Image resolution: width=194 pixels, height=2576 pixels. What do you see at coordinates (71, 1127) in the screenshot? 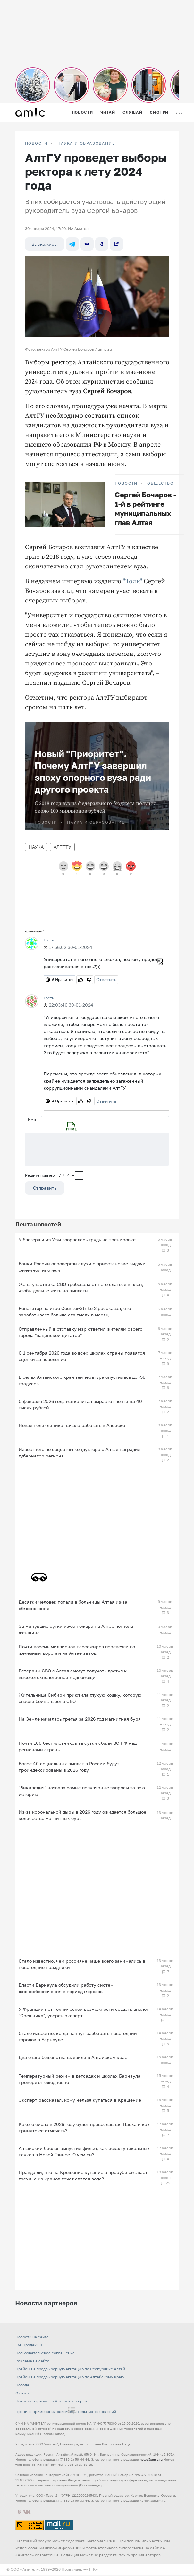
I see `open an HTML file` at bounding box center [71, 1127].